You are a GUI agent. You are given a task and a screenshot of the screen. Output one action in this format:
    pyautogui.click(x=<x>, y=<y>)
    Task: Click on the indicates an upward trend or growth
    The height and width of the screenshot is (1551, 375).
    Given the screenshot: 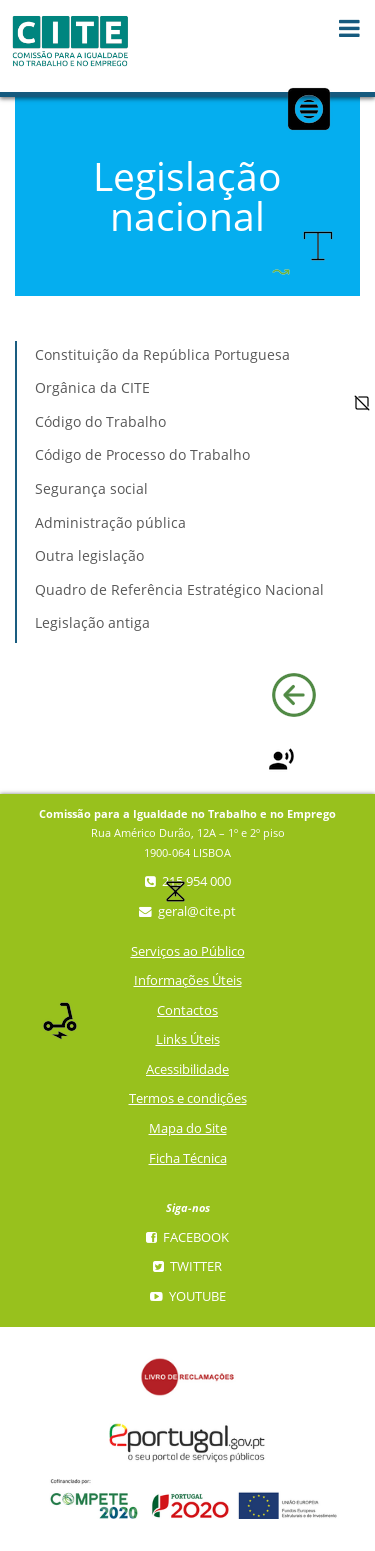 What is the action you would take?
    pyautogui.click(x=281, y=272)
    